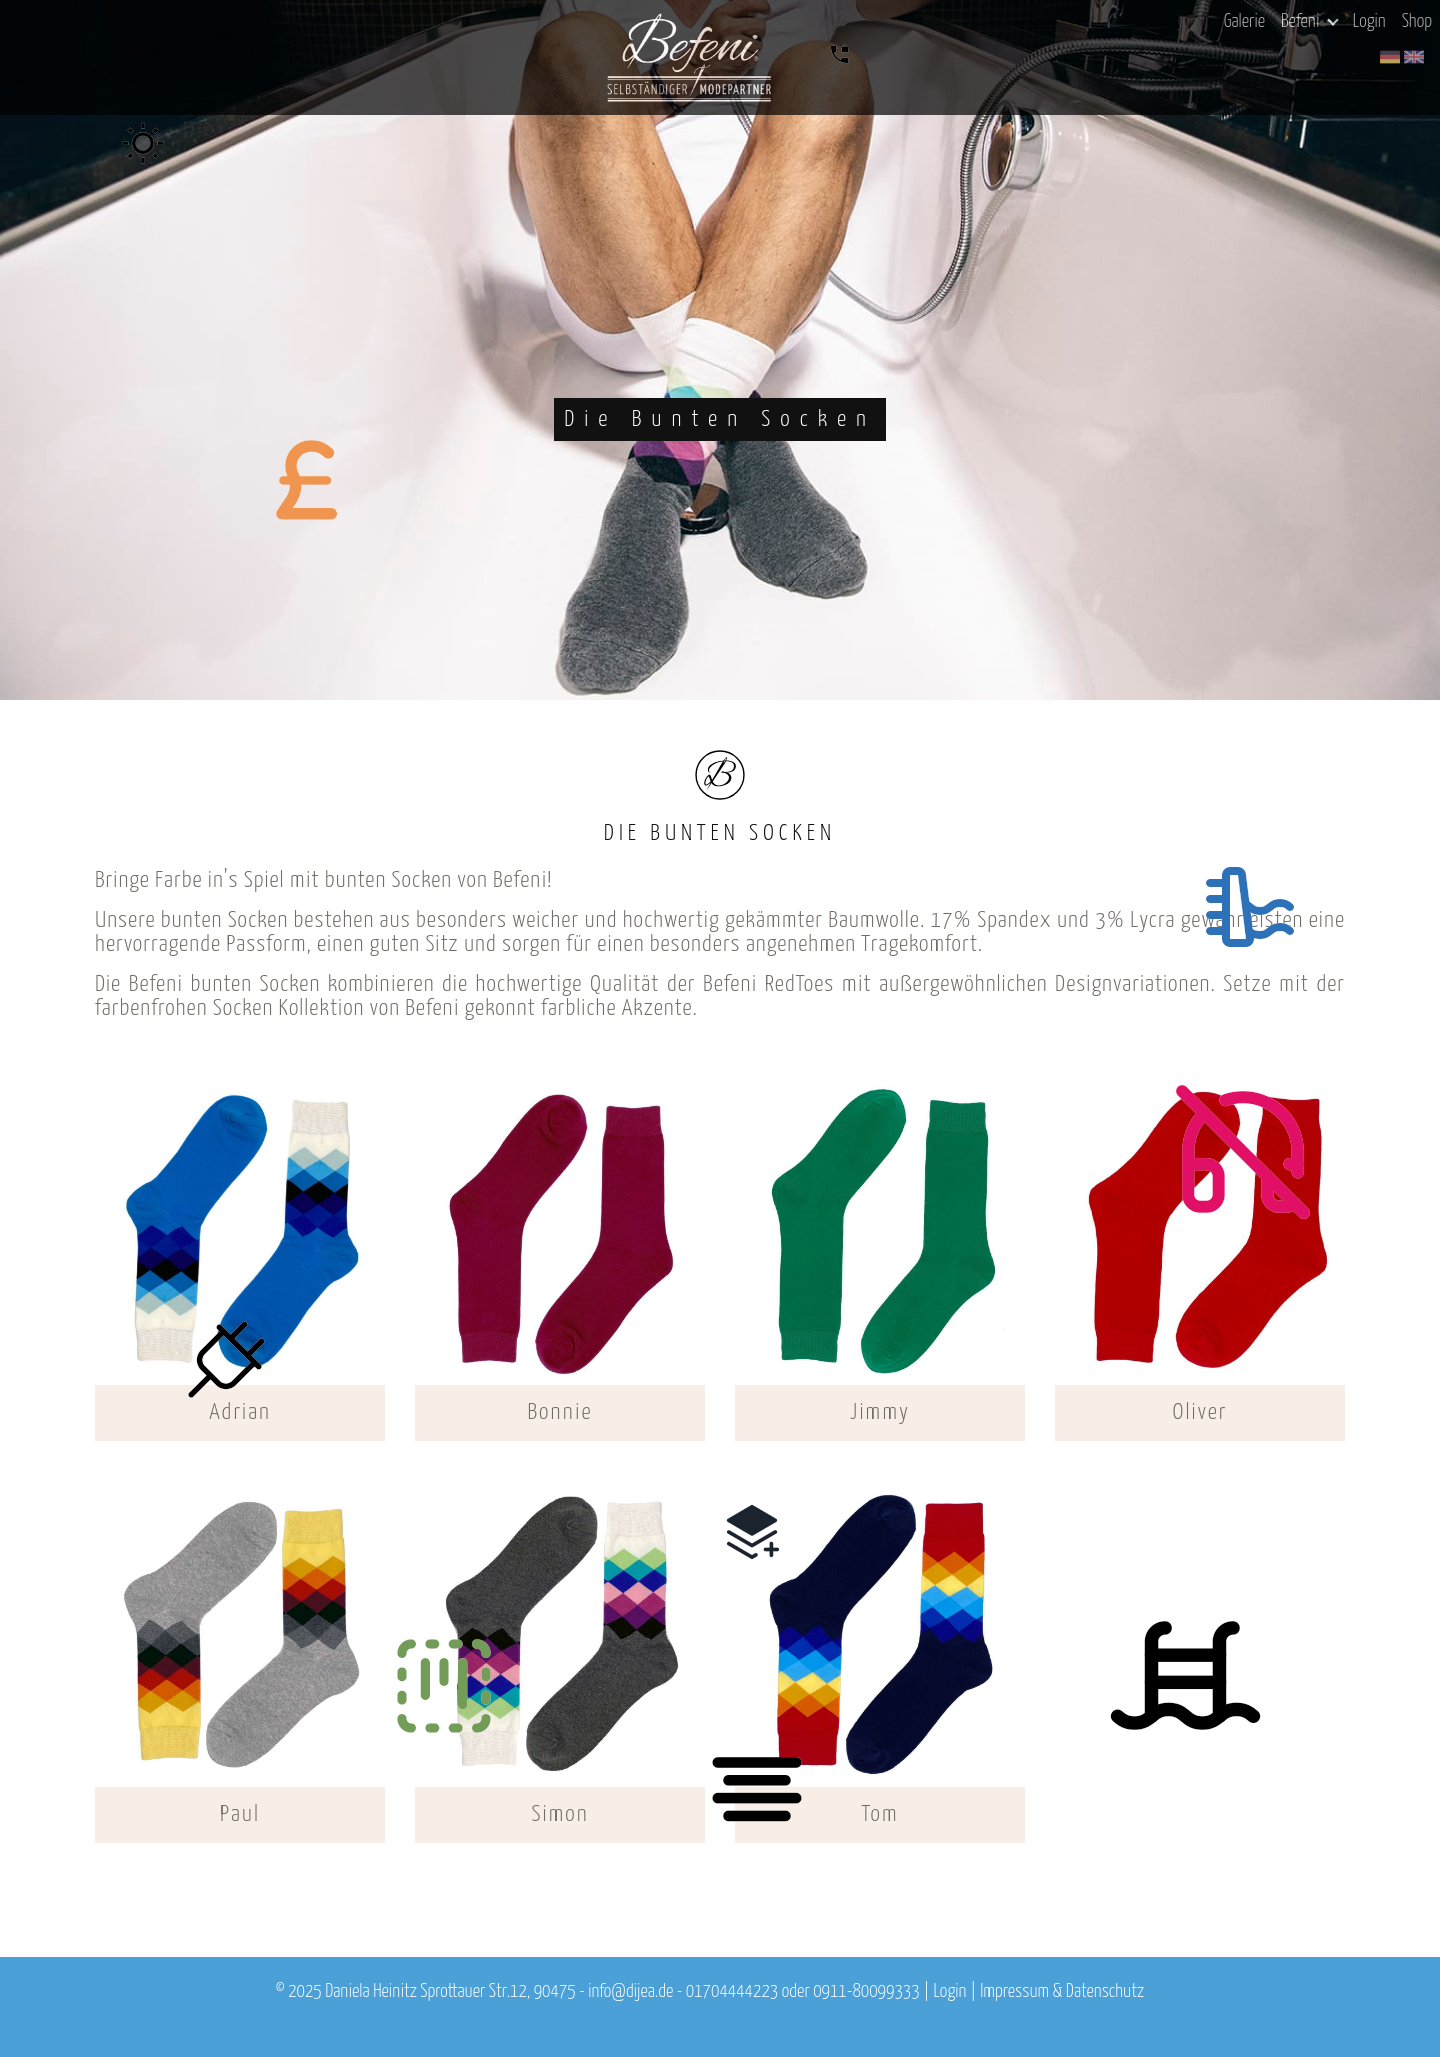 The width and height of the screenshot is (1440, 2057). I want to click on add a new layer to the stack, so click(752, 1532).